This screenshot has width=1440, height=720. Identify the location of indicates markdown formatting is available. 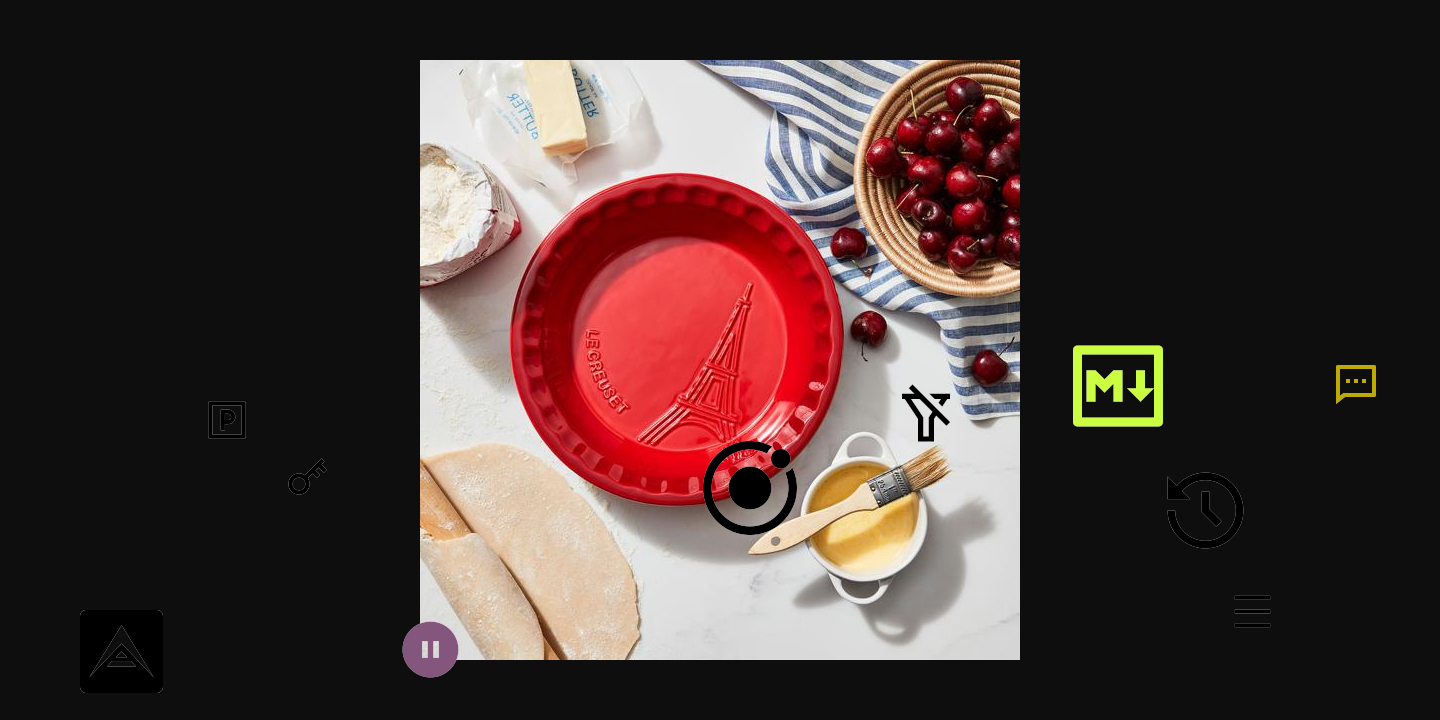
(1118, 386).